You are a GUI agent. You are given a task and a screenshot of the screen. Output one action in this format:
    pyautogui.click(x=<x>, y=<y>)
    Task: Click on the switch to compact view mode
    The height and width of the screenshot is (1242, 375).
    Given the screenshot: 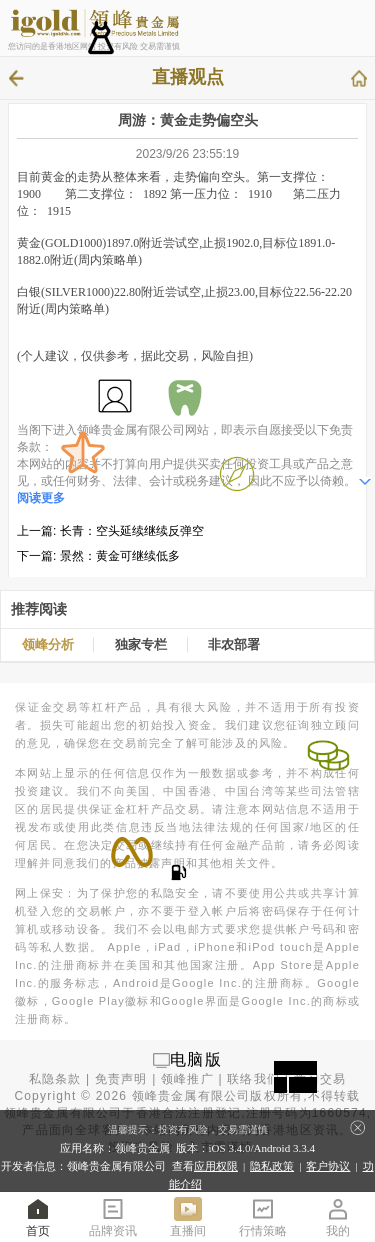 What is the action you would take?
    pyautogui.click(x=294, y=1077)
    